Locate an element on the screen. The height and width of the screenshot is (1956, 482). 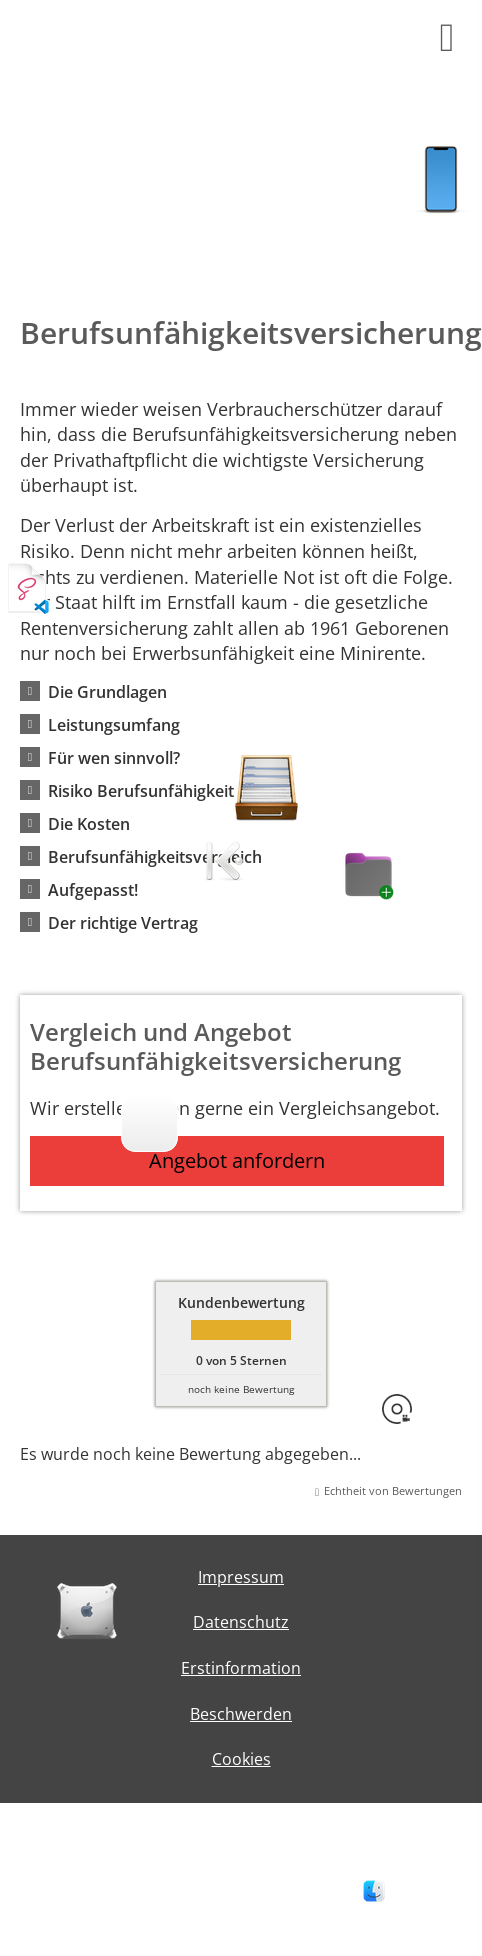
indicates video disc or DVD media is located at coordinates (397, 1409).